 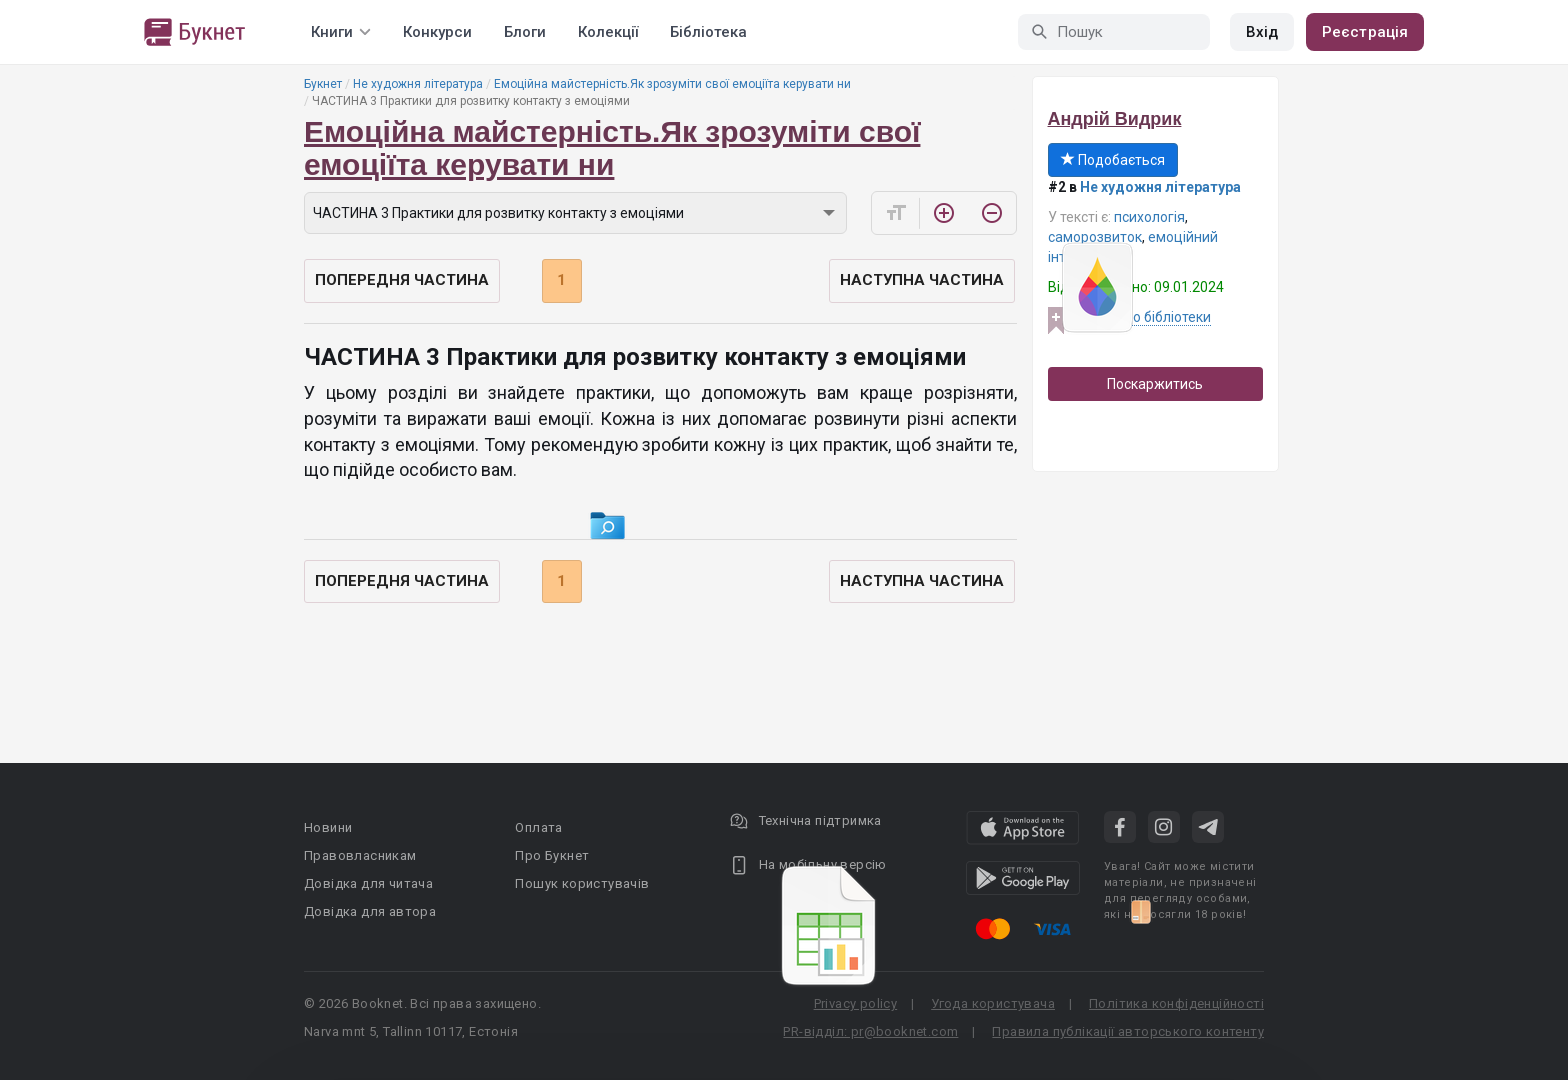 I want to click on open a spreadsheet file, so click(x=828, y=925).